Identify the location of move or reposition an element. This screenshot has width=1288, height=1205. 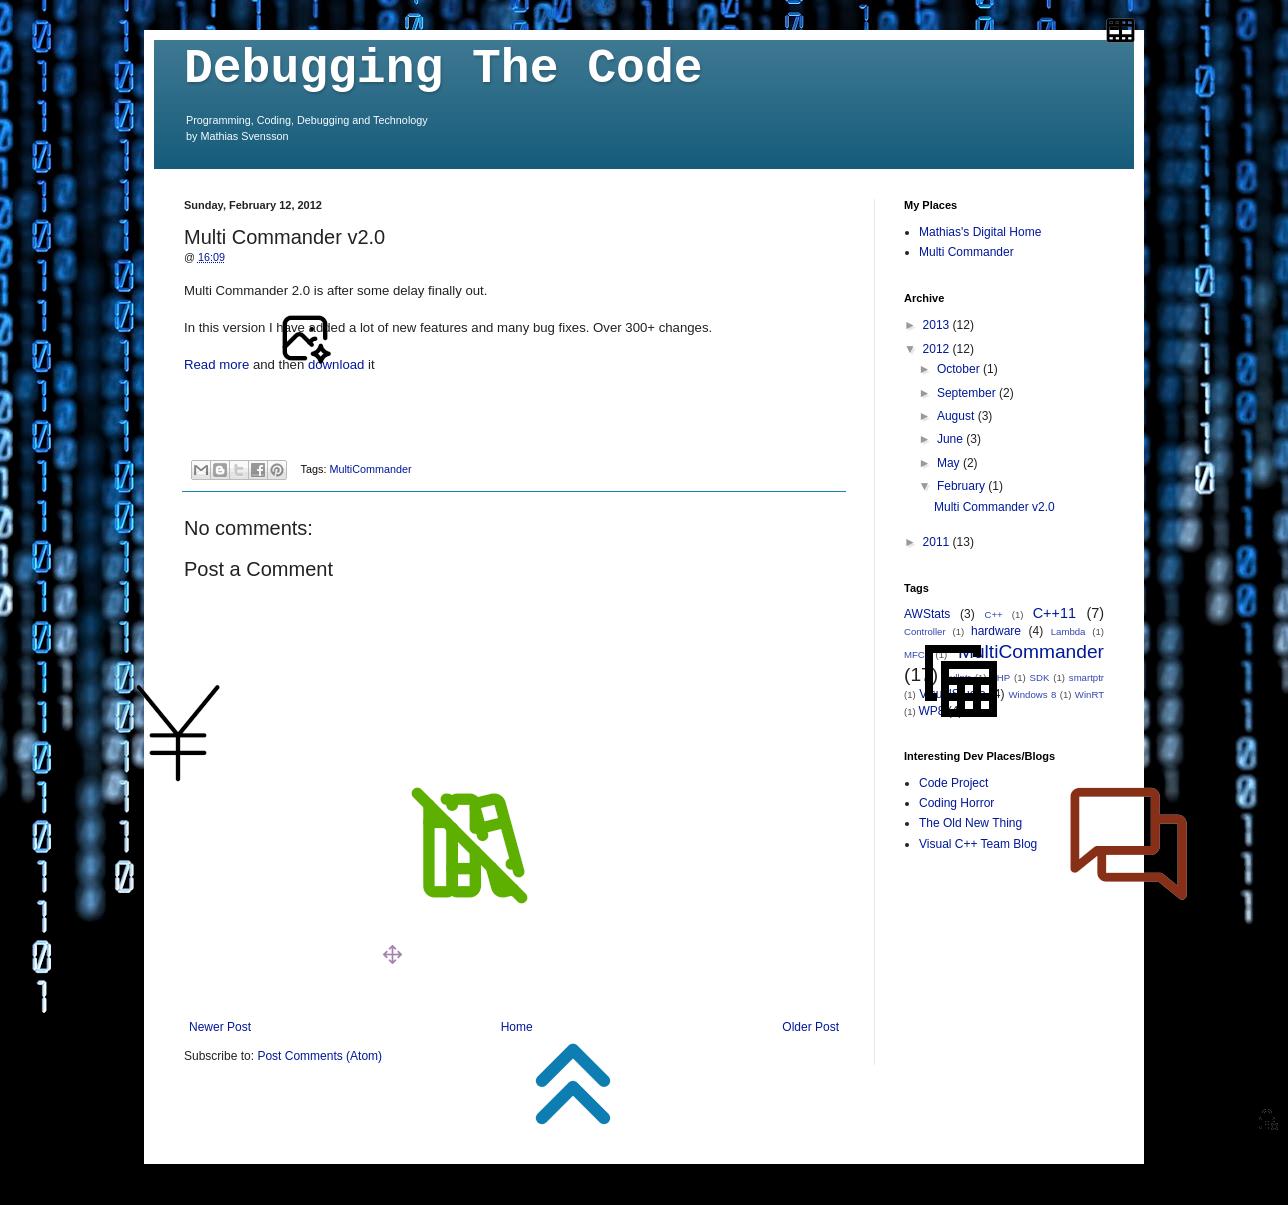
(392, 954).